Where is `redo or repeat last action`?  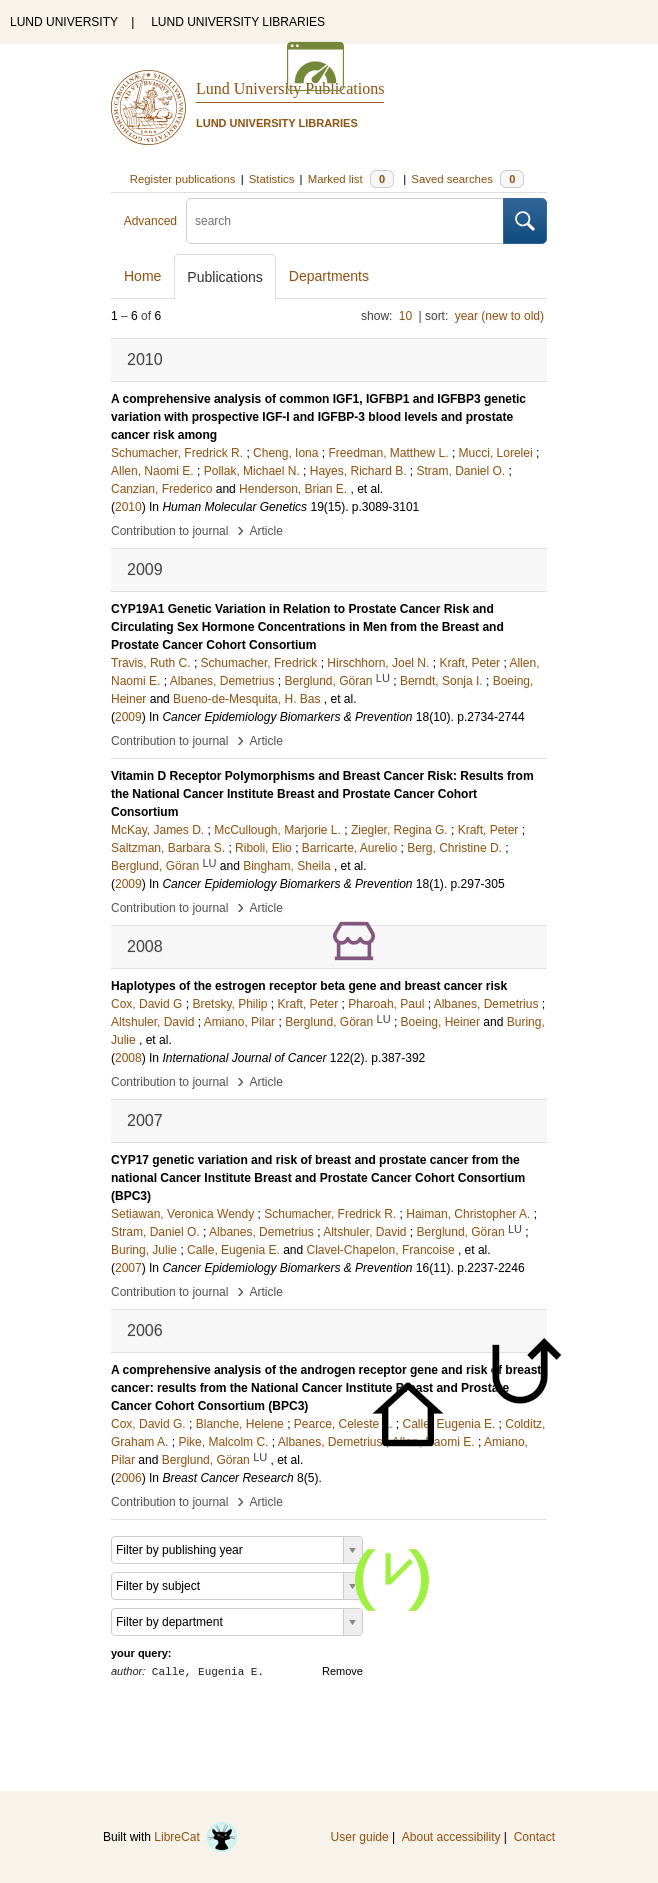 redo or repeat last action is located at coordinates (523, 1372).